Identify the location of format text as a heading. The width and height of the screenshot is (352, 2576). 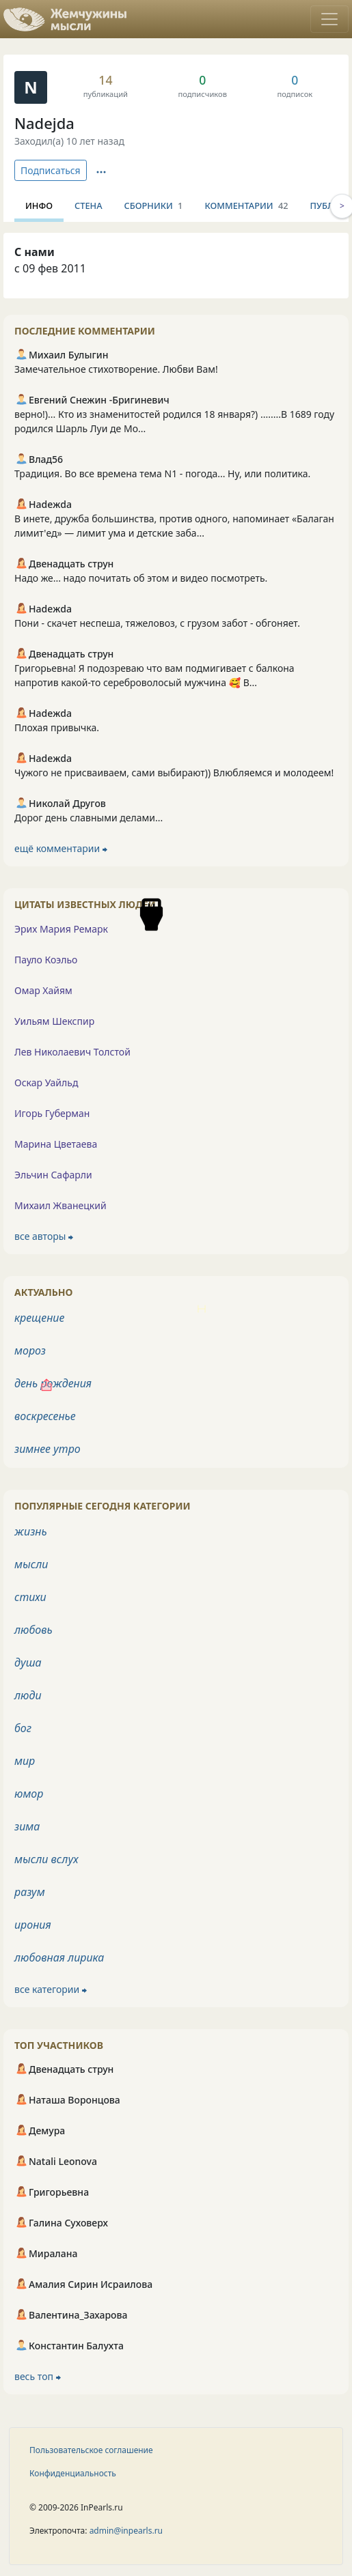
(202, 1309).